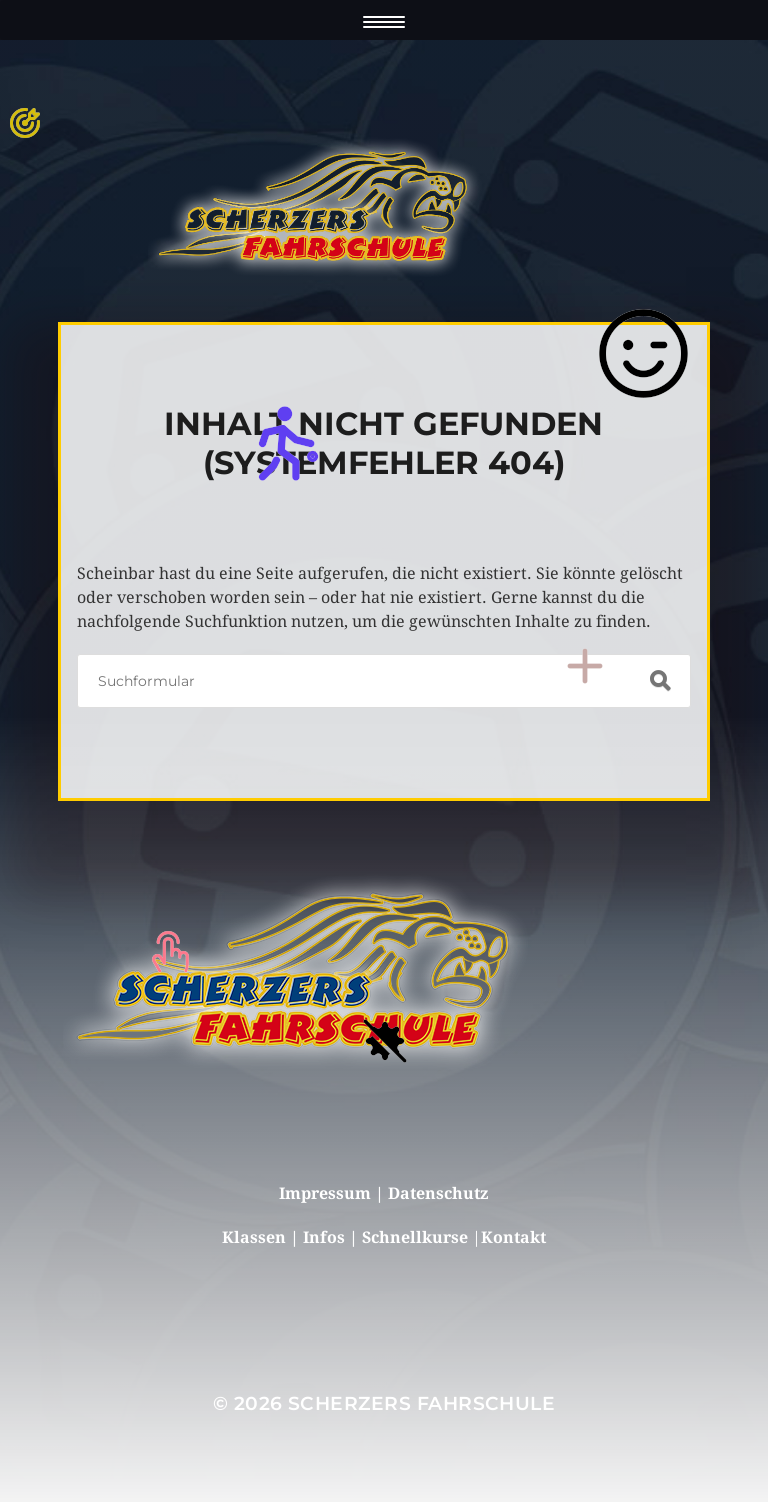 This screenshot has width=768, height=1502. What do you see at coordinates (170, 952) in the screenshot?
I see `tap to interact with this element` at bounding box center [170, 952].